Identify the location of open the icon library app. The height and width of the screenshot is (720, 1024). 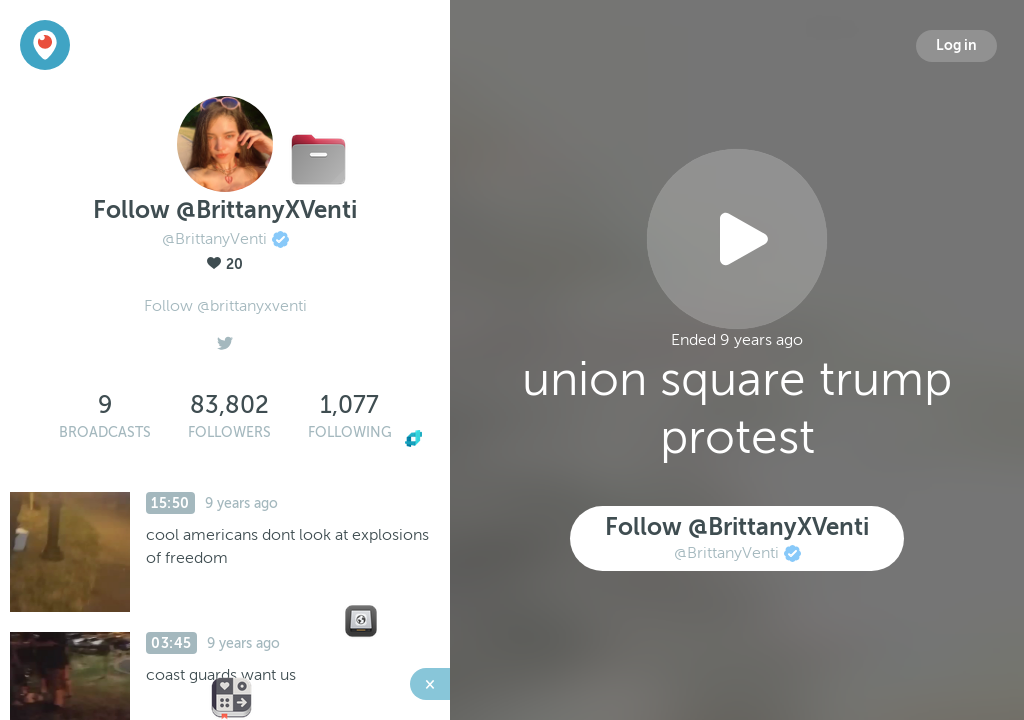
(231, 697).